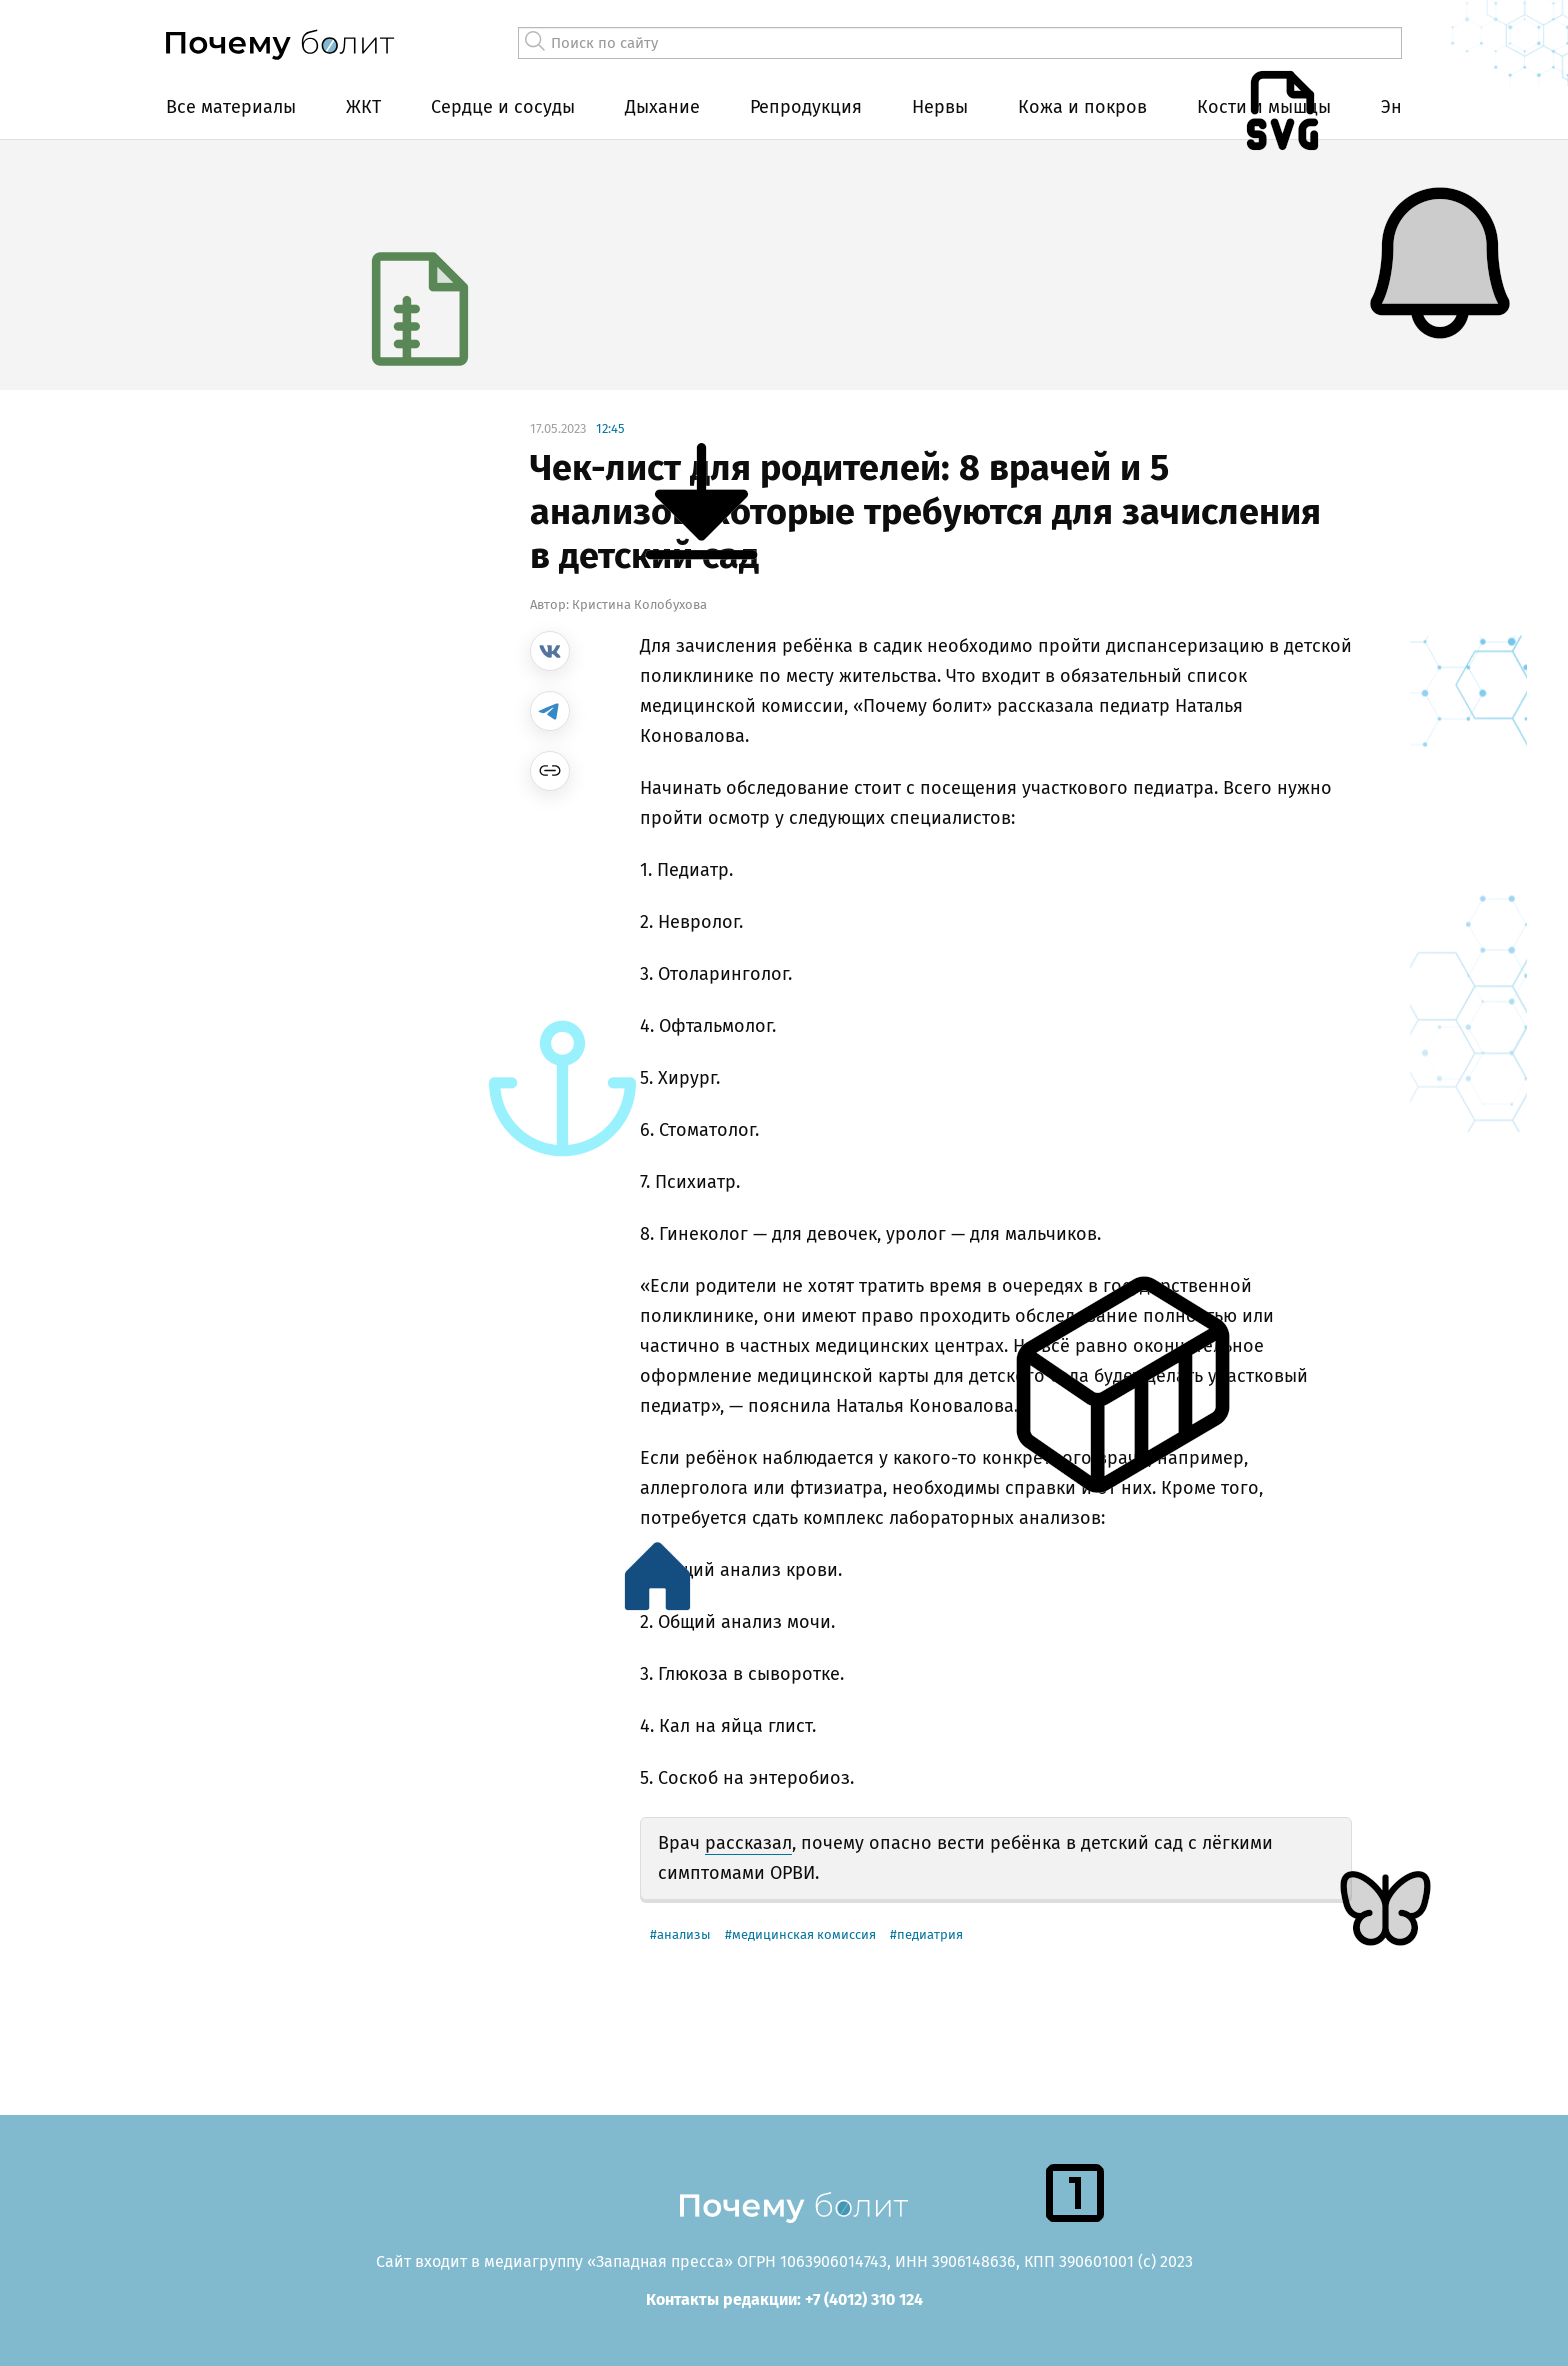 The height and width of the screenshot is (2366, 1568). Describe the element at coordinates (701, 503) in the screenshot. I see `download a file` at that location.